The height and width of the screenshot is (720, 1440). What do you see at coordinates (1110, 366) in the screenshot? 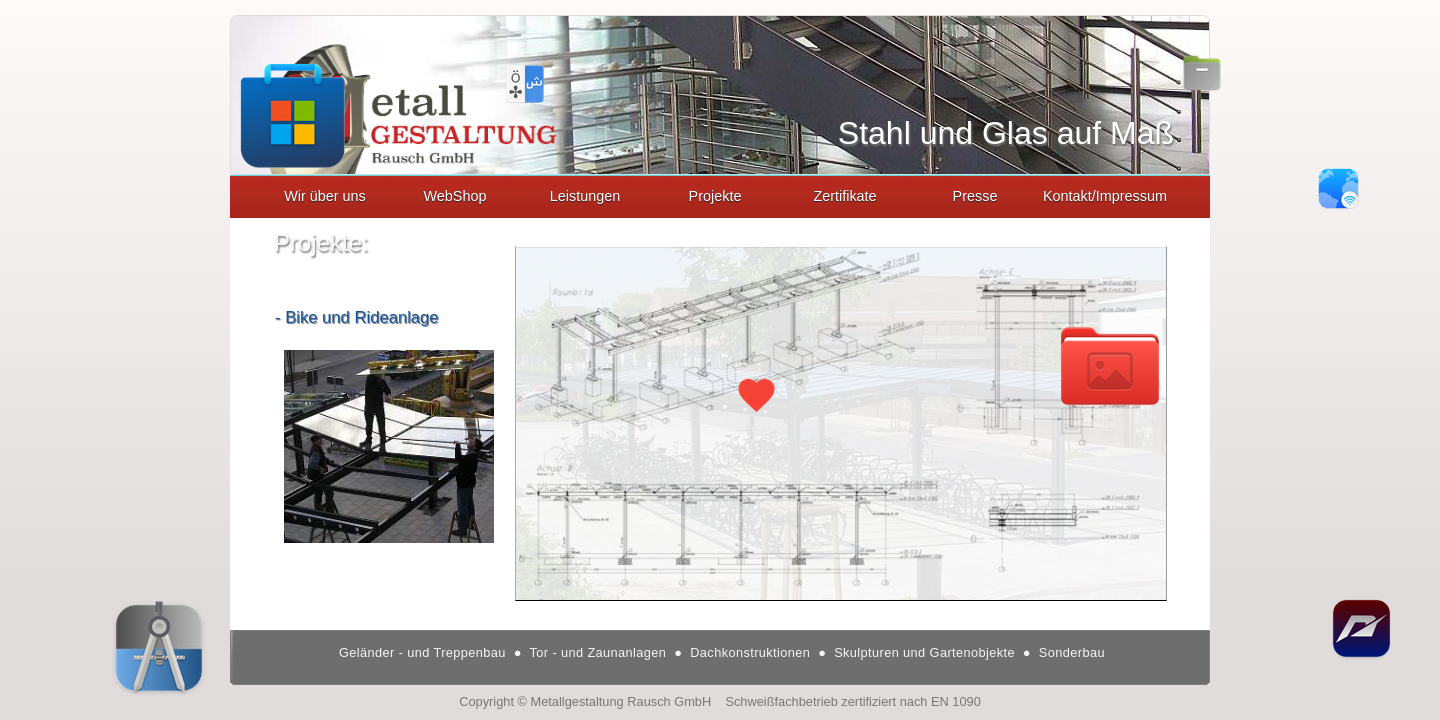
I see `open your images folder` at bounding box center [1110, 366].